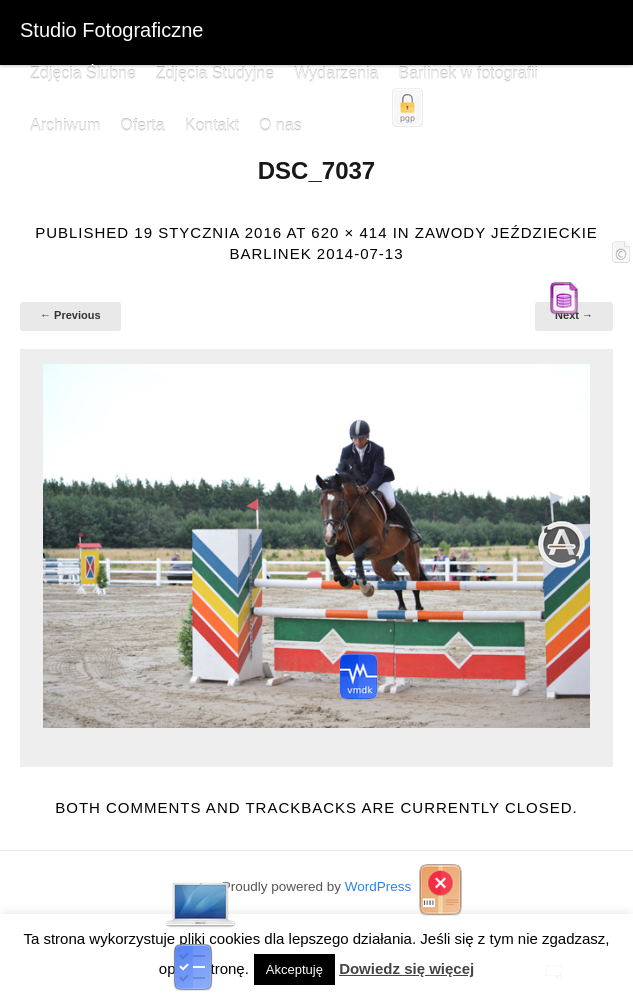 The height and width of the screenshot is (997, 633). Describe the element at coordinates (554, 972) in the screenshot. I see `screen rotation is locked to landscape mode` at that location.